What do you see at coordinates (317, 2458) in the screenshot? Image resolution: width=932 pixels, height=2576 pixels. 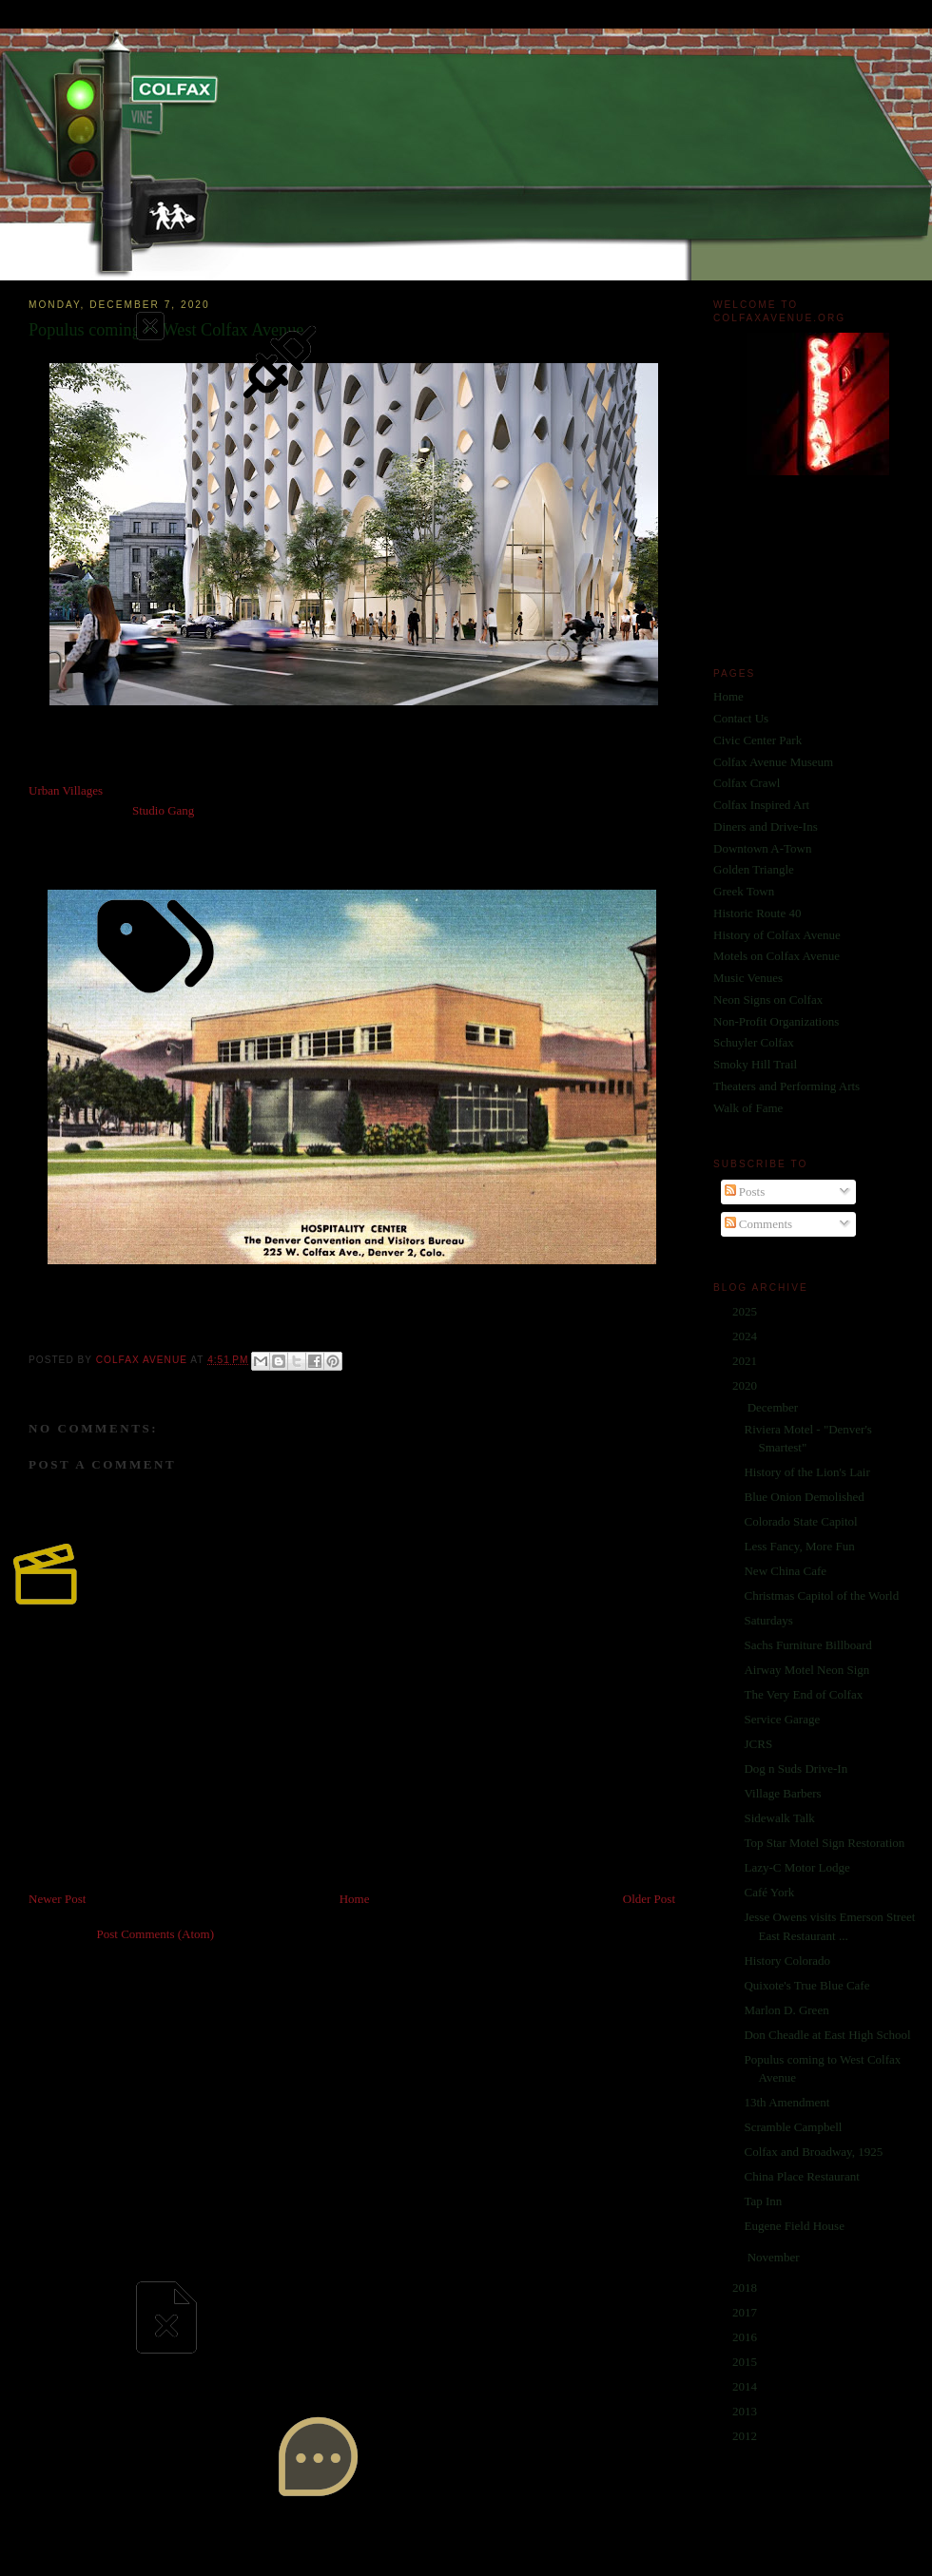 I see `open chat or messaging` at bounding box center [317, 2458].